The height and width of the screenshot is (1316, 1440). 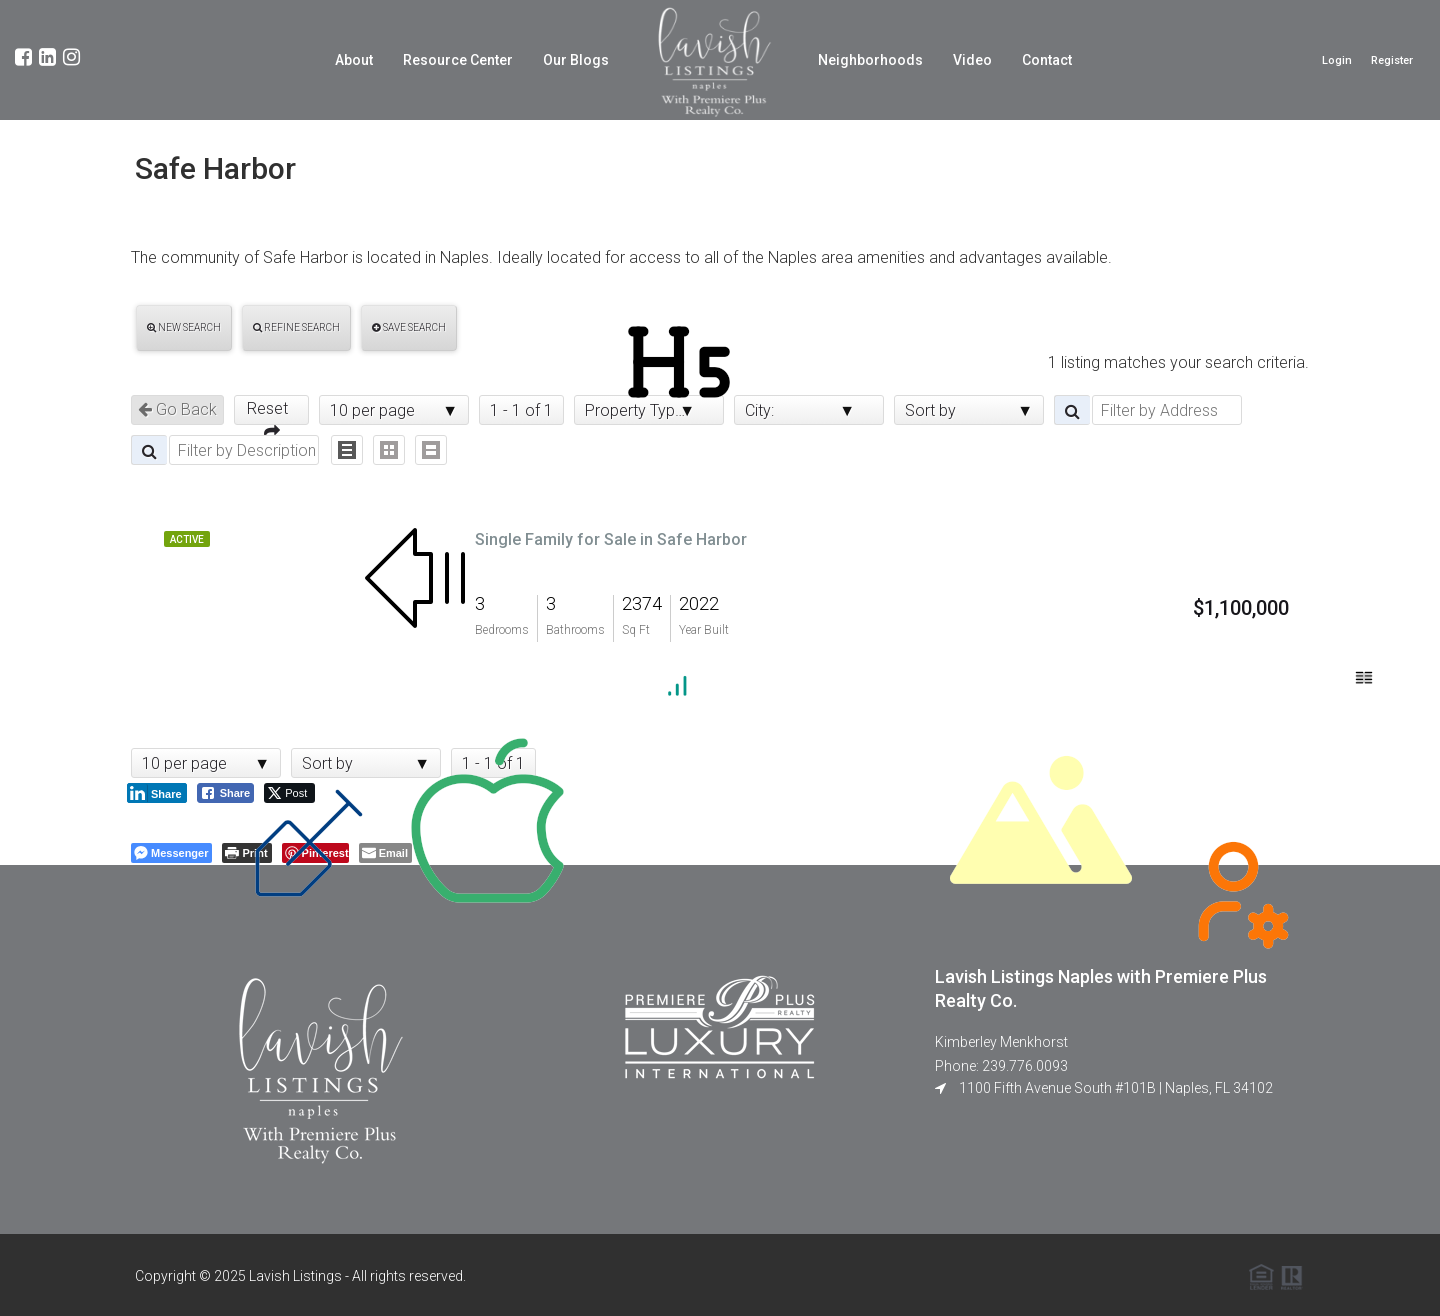 I want to click on view landscape or nature photos, so click(x=1041, y=827).